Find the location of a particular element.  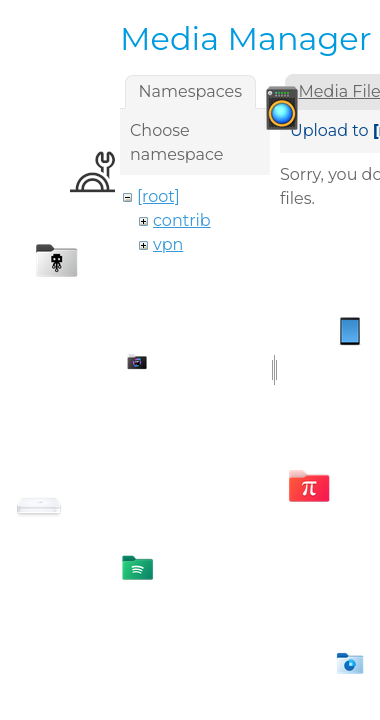

open folder containing JetBrains dotPeek projects is located at coordinates (137, 362).